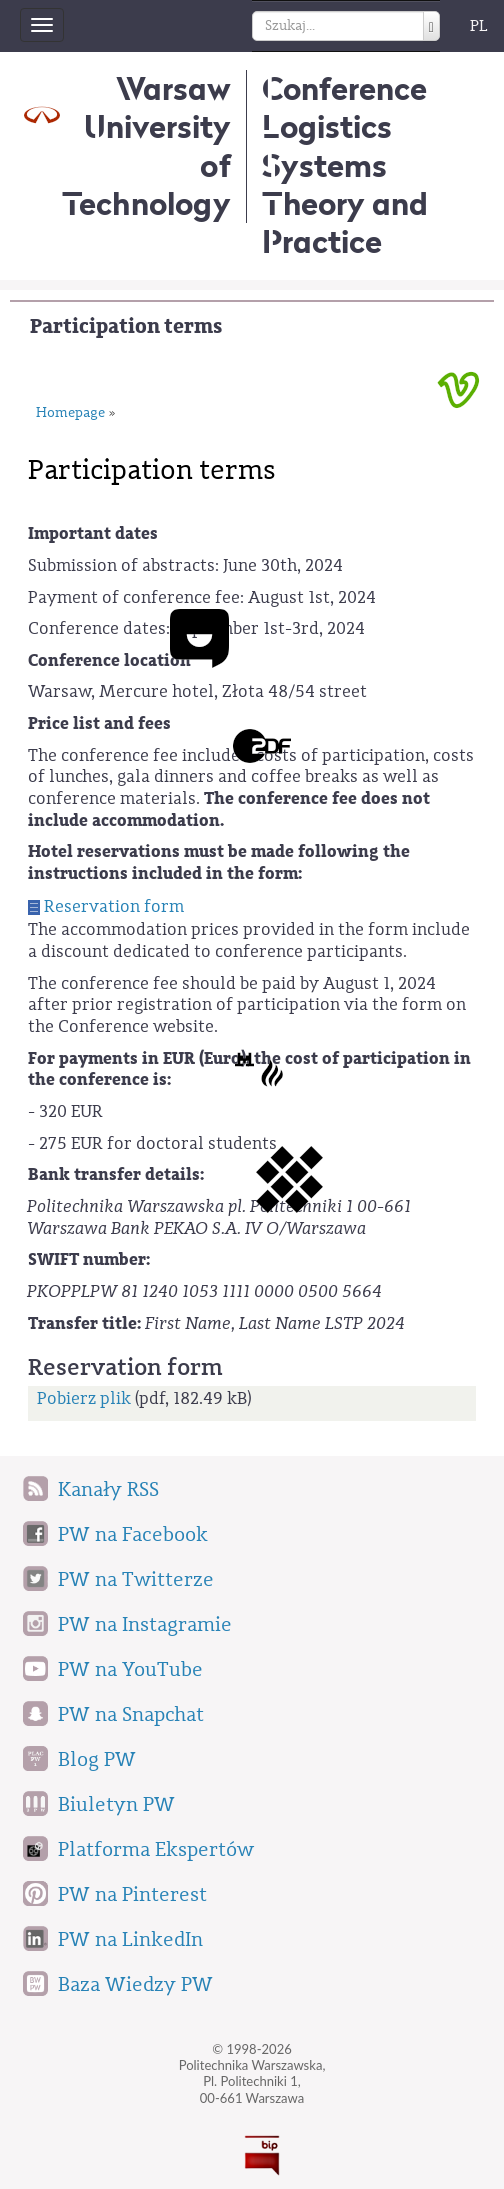 This screenshot has height=2189, width=504. Describe the element at coordinates (199, 638) in the screenshot. I see `open the Answer Q&A platform` at that location.